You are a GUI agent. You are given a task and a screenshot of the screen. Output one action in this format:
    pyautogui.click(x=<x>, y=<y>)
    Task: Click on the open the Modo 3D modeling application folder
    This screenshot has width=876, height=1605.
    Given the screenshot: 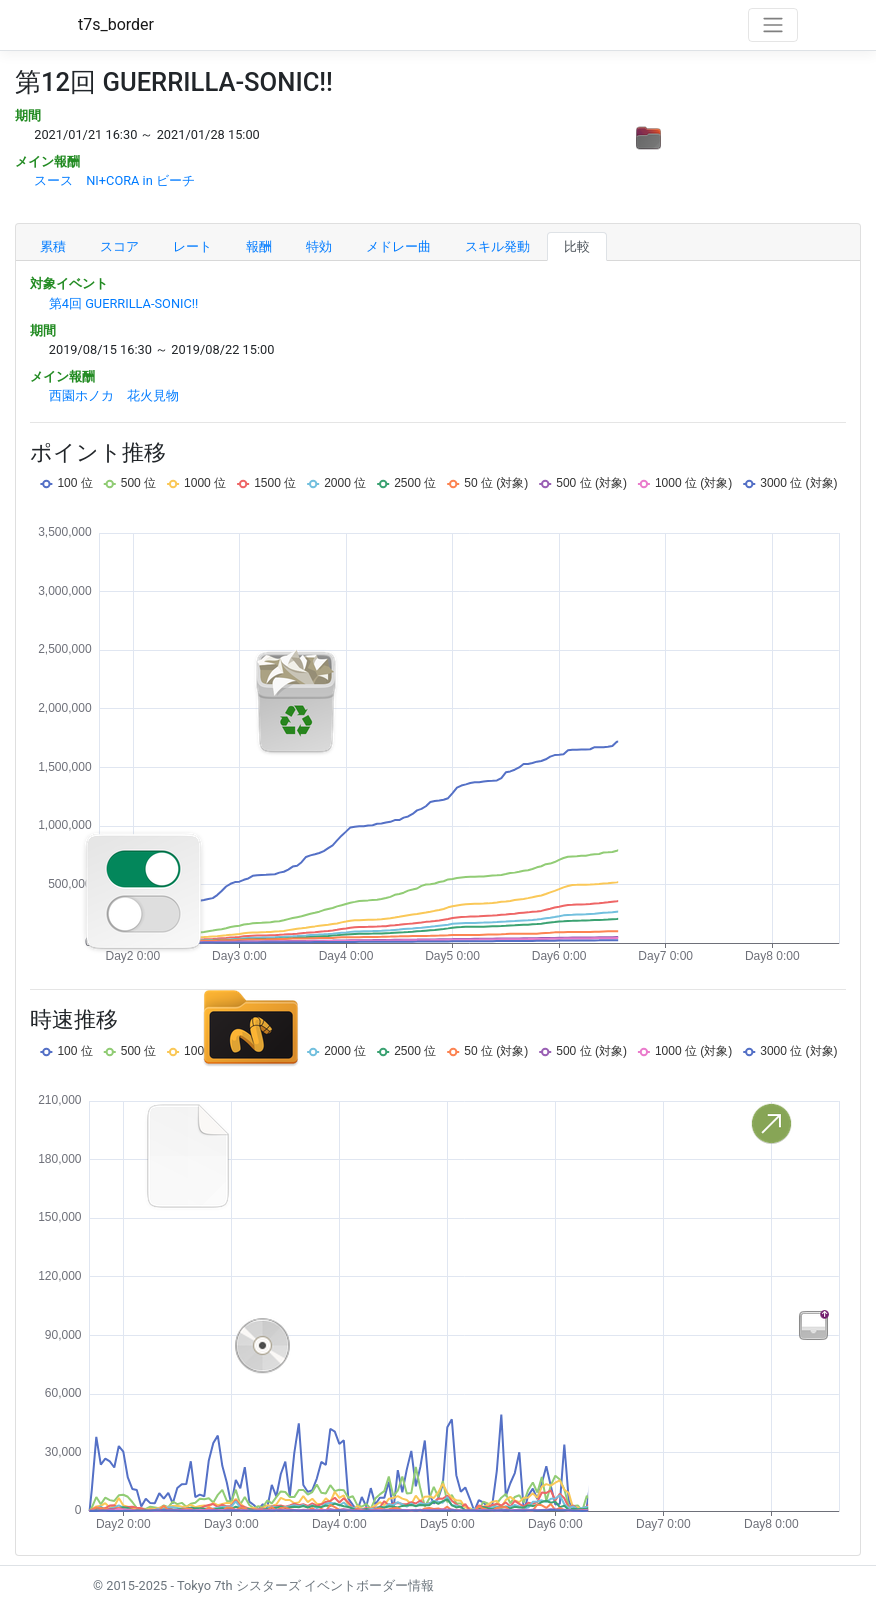 What is the action you would take?
    pyautogui.click(x=250, y=1029)
    